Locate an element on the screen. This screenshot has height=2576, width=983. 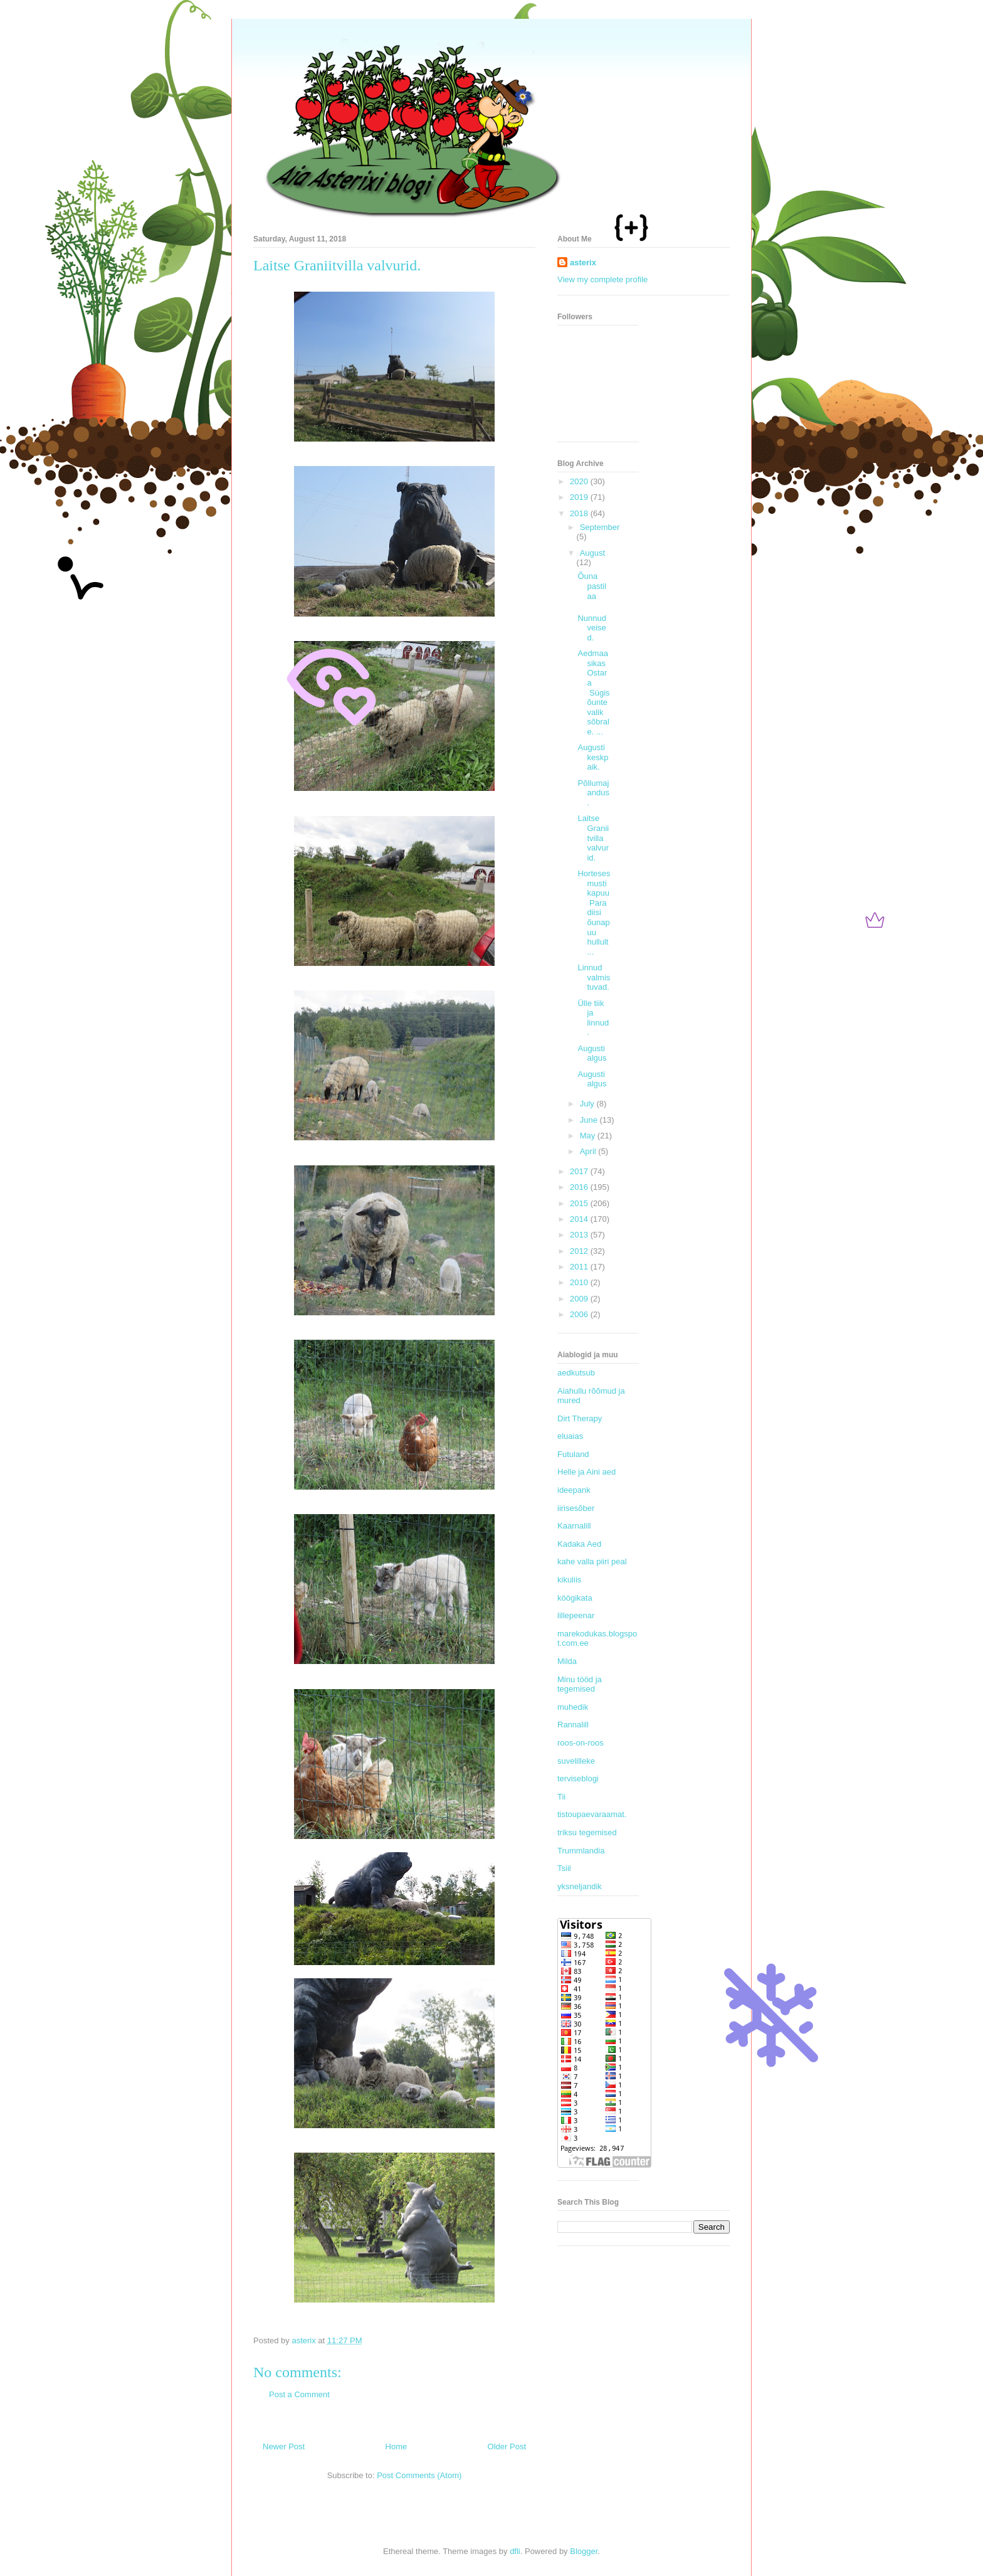
disable cooling or air conditioning mode is located at coordinates (771, 2015).